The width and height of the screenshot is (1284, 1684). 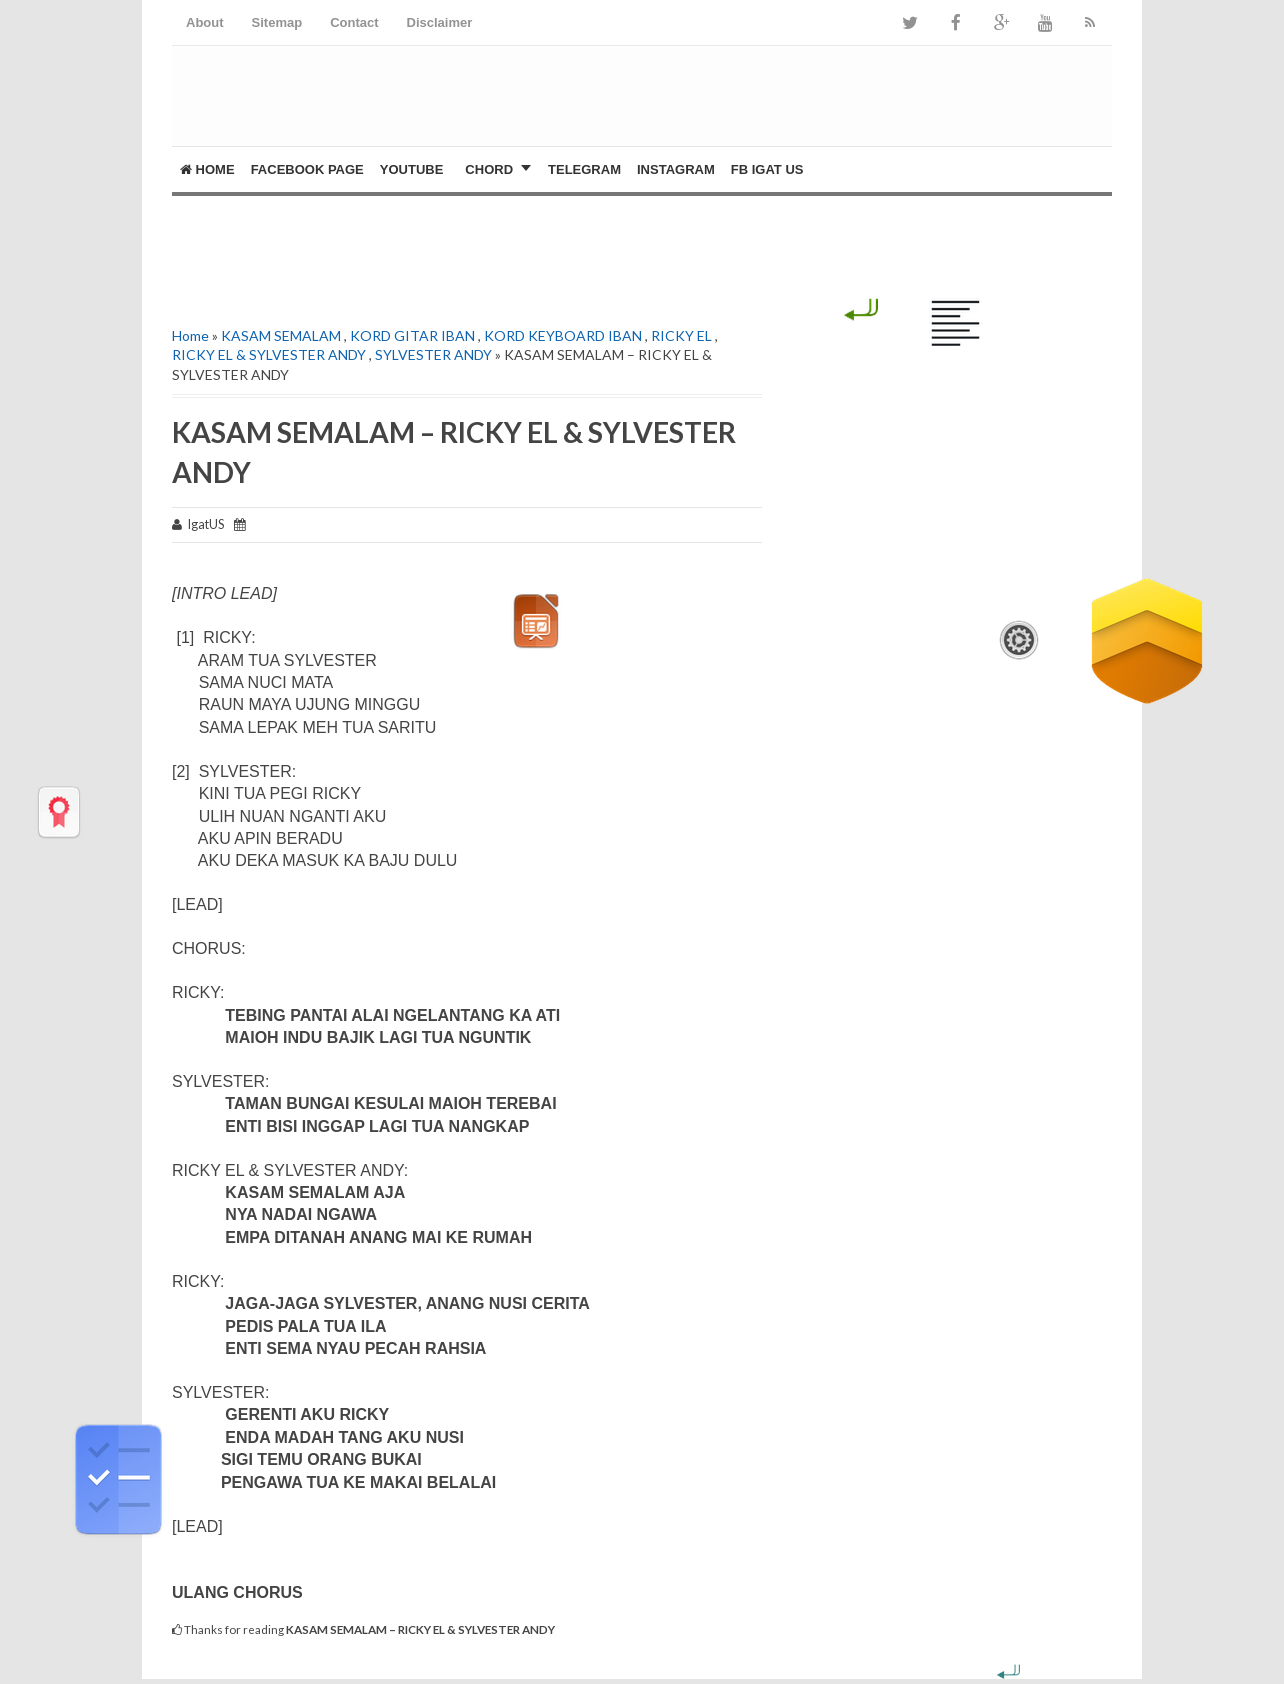 I want to click on reply to all recipients of an email, so click(x=860, y=307).